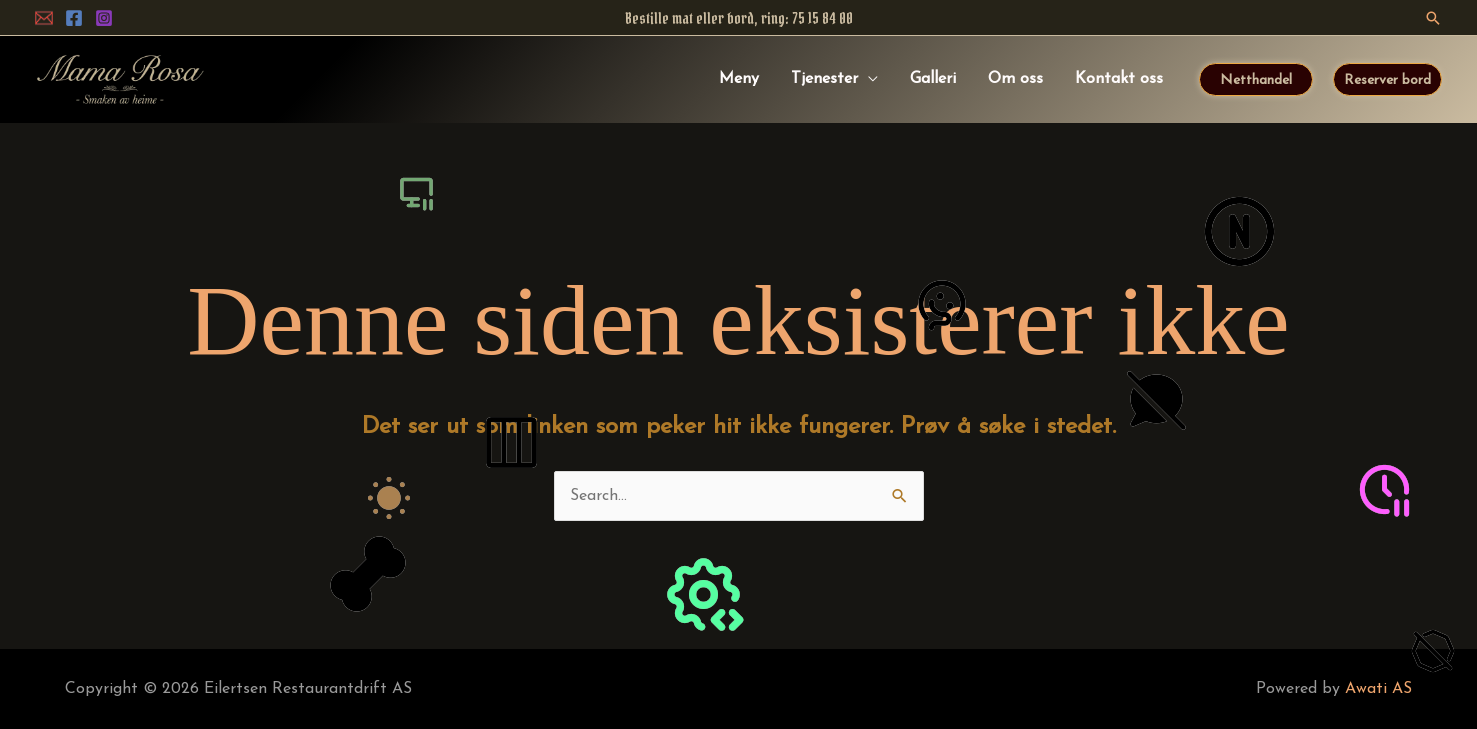 This screenshot has height=729, width=1477. What do you see at coordinates (942, 304) in the screenshot?
I see `indicates overwhelmed or stressed state` at bounding box center [942, 304].